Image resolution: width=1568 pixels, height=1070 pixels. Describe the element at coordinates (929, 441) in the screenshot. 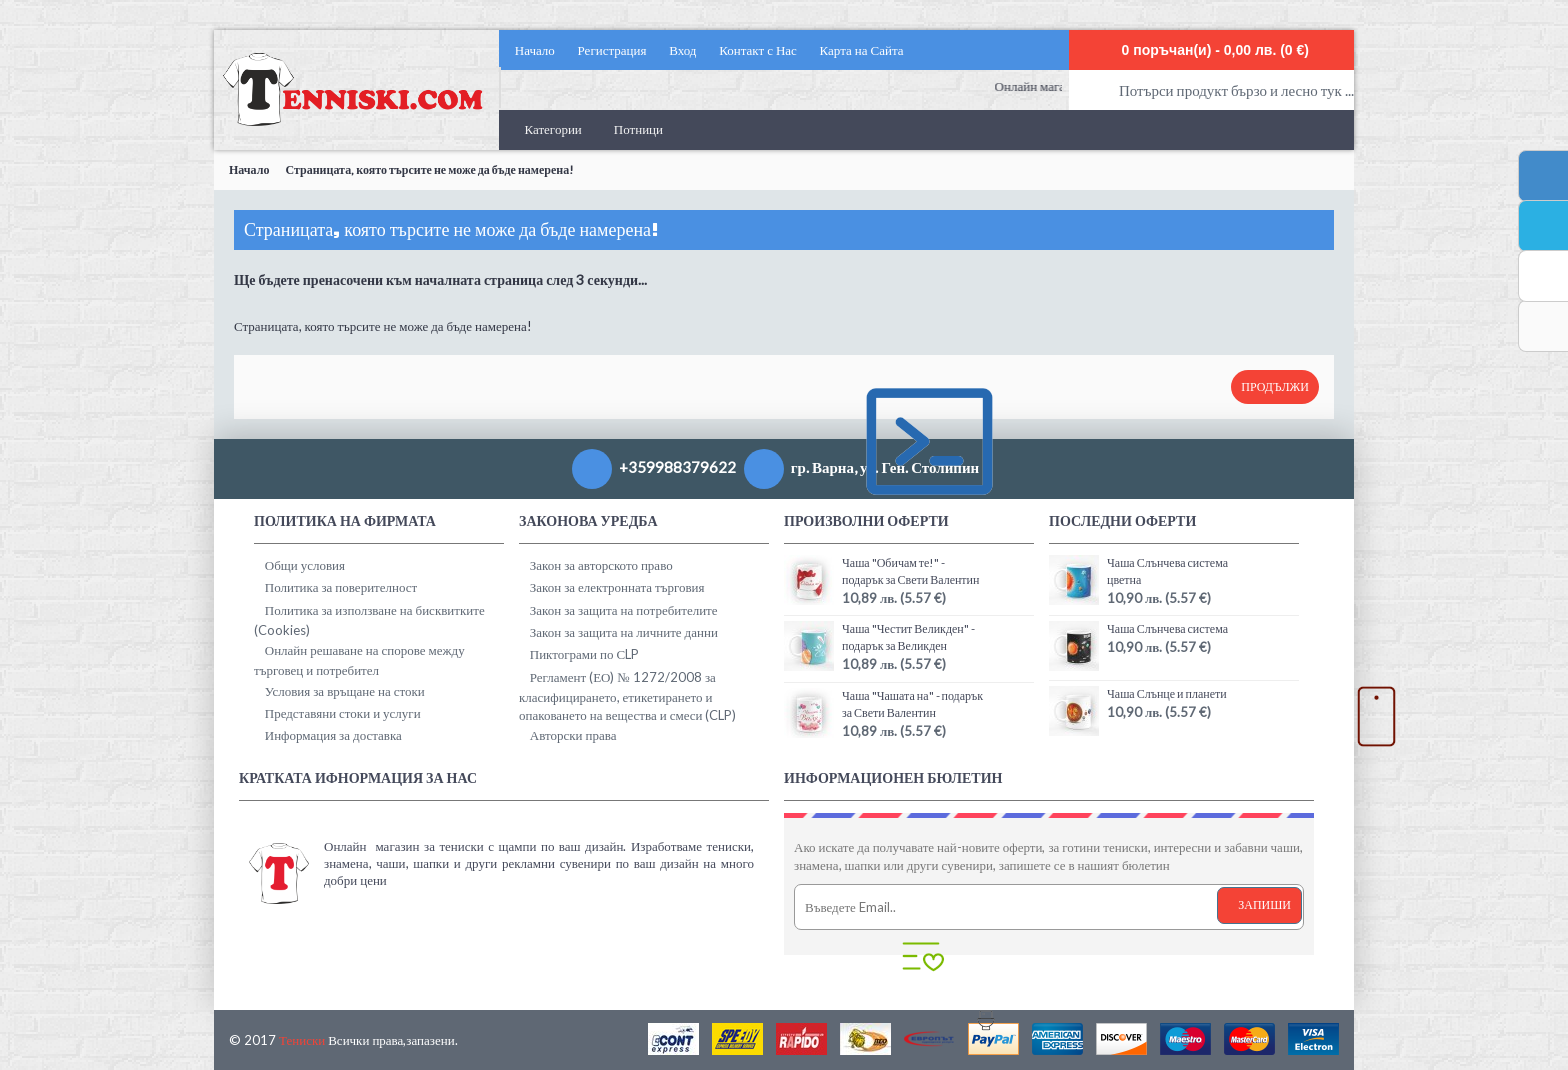

I see `open terminal or command line interface` at that location.